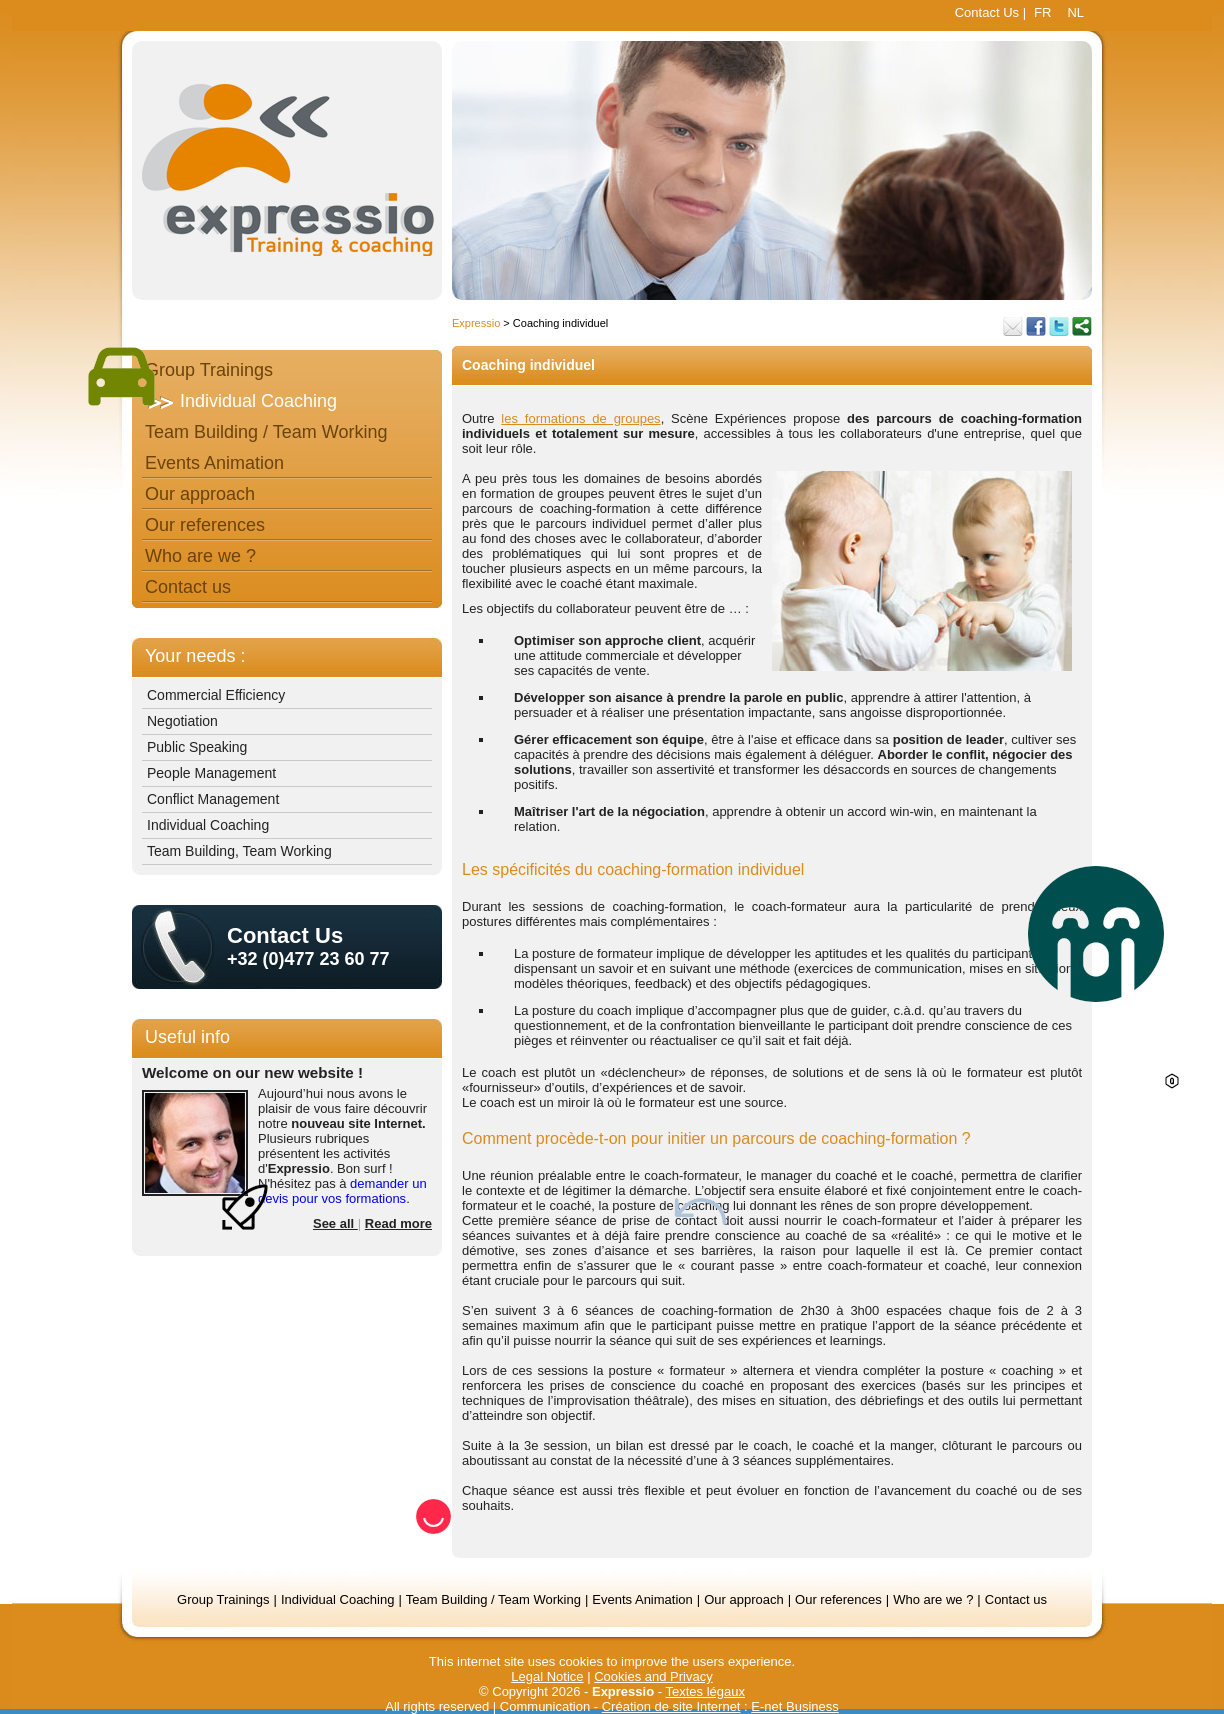 The width and height of the screenshot is (1224, 1714). Describe the element at coordinates (433, 1516) in the screenshot. I see `visit ello social network` at that location.